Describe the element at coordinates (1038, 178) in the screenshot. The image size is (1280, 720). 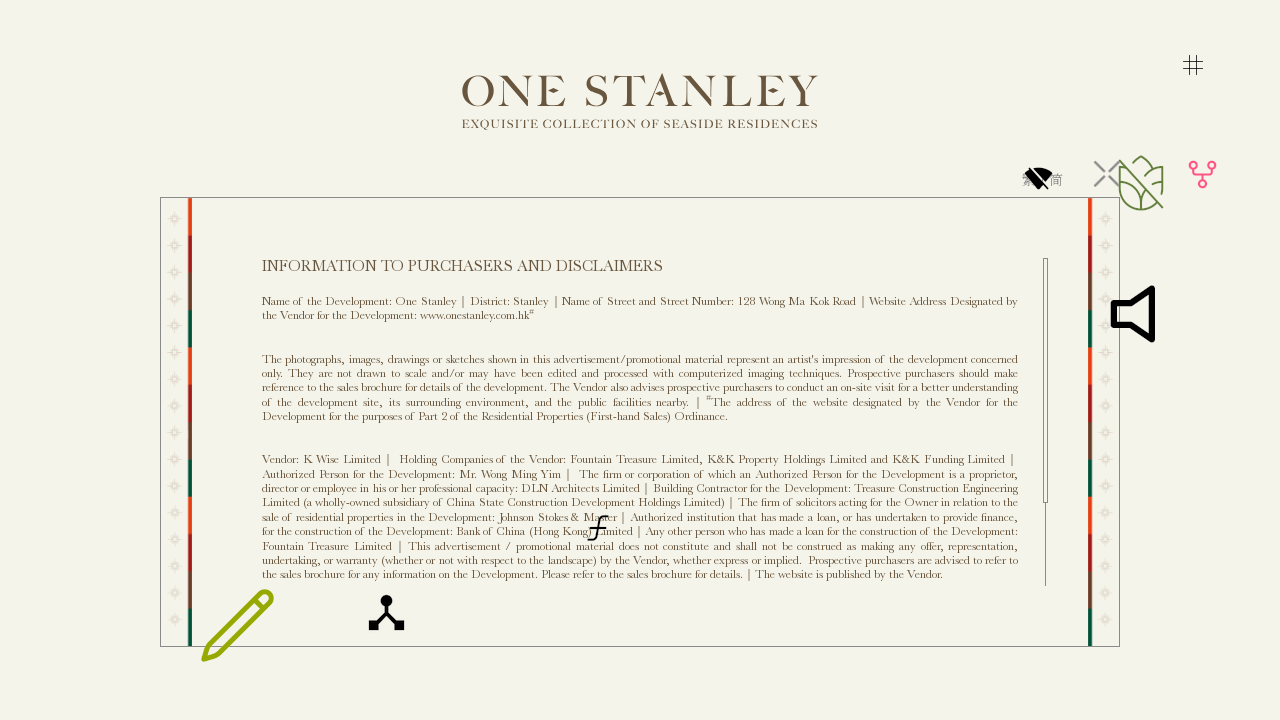
I see `indicates no wifi connection available` at that location.